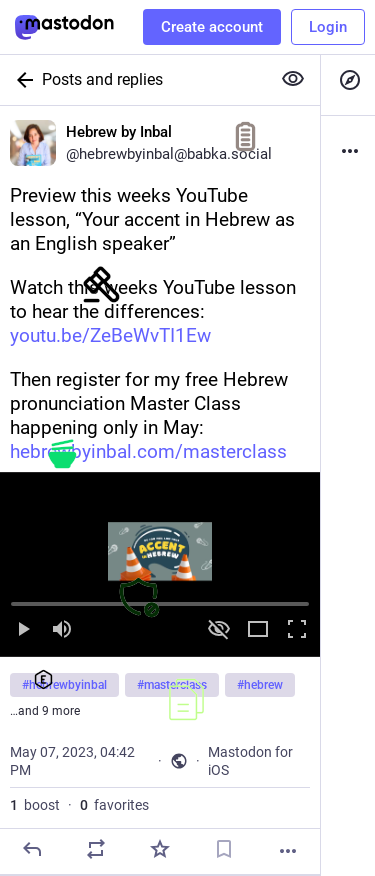  Describe the element at coordinates (186, 699) in the screenshot. I see `view all documents` at that location.